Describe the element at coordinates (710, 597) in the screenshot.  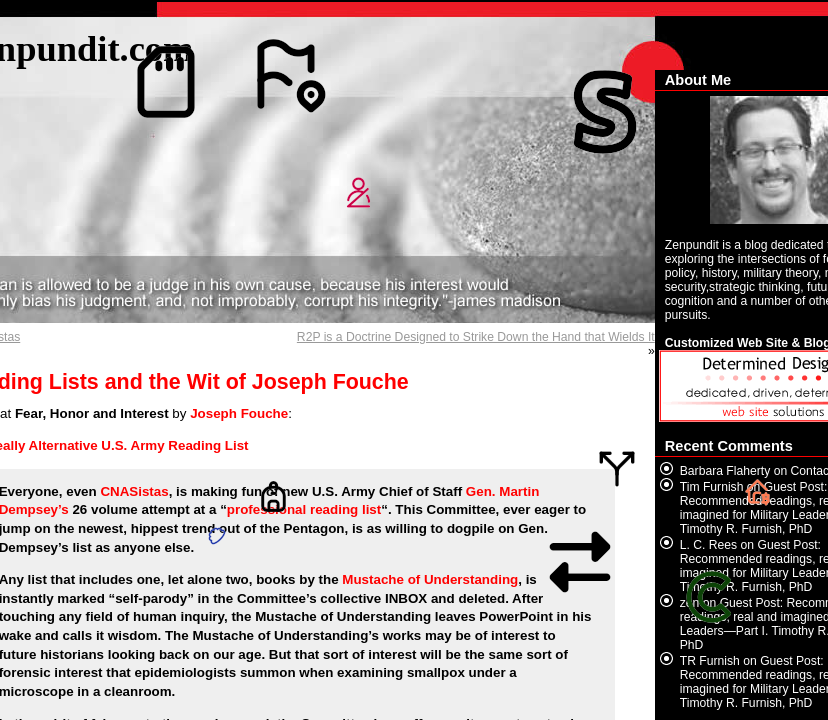
I see `link to coinbase account` at that location.